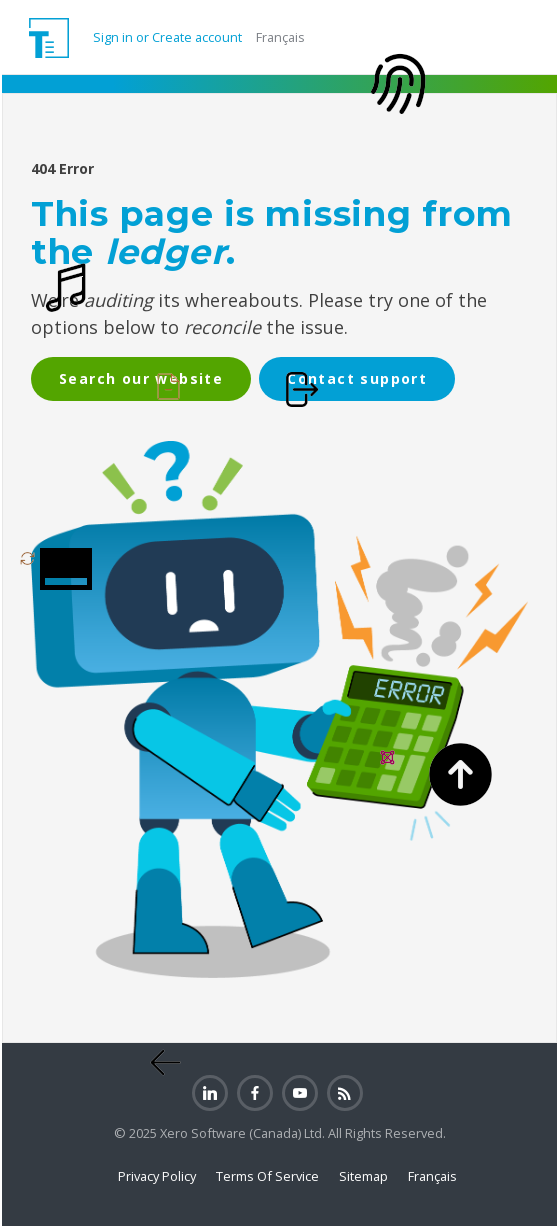  I want to click on refresh or reload content, so click(27, 558).